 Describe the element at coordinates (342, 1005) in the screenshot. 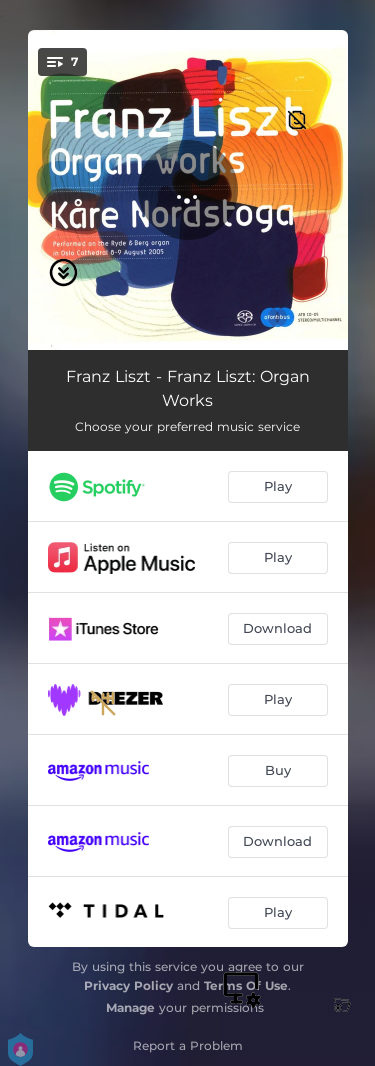

I see `expanded root directory in file explorer` at that location.